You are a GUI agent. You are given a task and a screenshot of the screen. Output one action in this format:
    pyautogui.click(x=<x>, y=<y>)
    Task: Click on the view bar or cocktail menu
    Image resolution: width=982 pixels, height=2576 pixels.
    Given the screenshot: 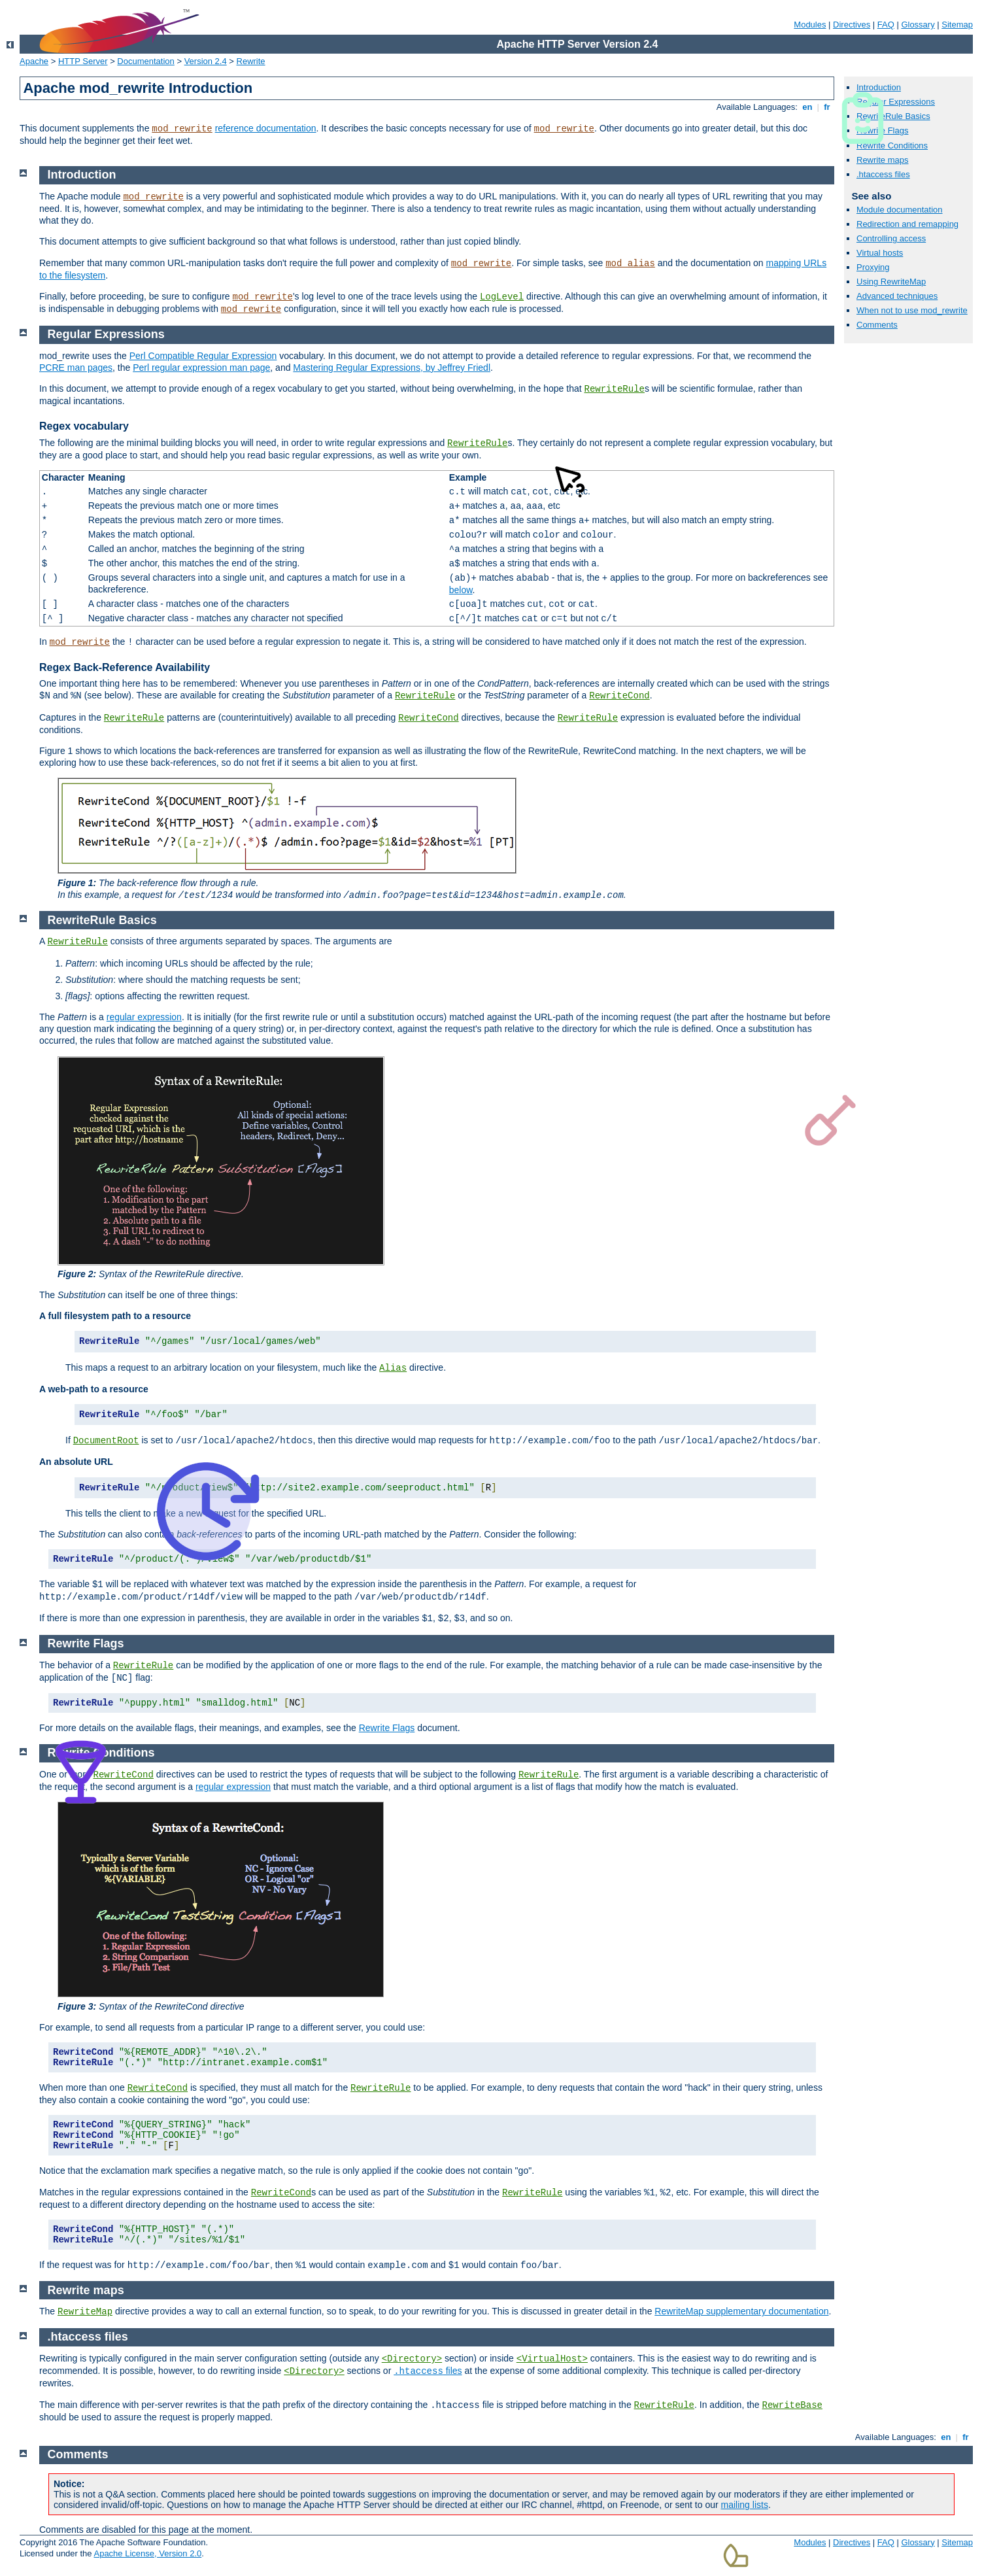 What is the action you would take?
    pyautogui.click(x=80, y=1772)
    